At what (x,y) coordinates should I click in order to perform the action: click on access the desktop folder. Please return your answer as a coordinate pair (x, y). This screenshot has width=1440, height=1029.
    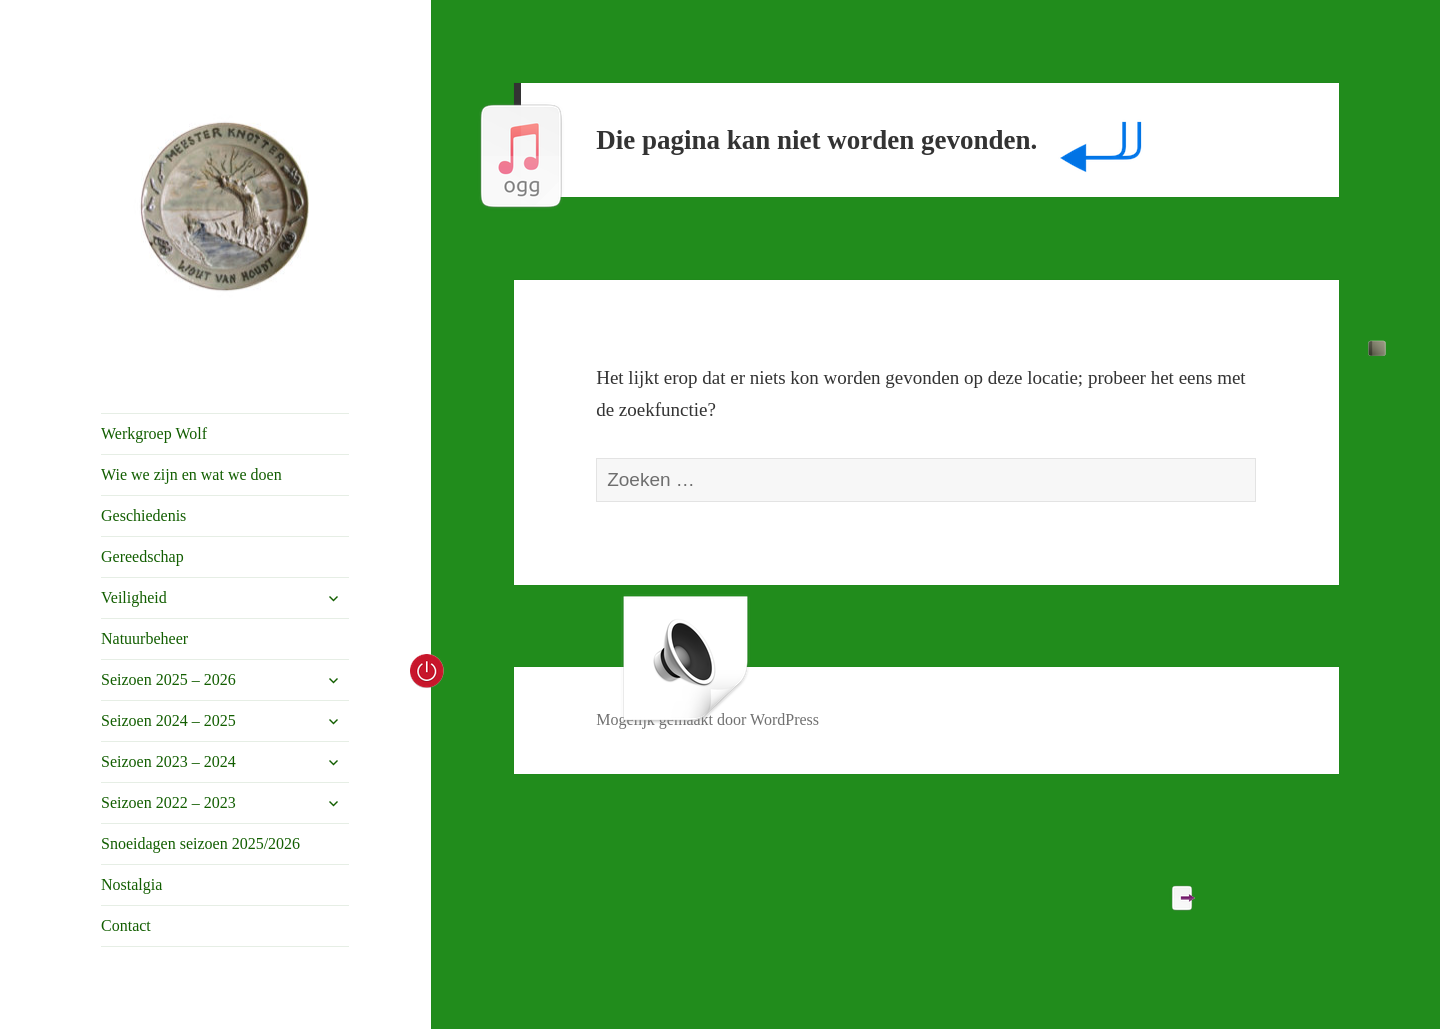
    Looking at the image, I should click on (1377, 348).